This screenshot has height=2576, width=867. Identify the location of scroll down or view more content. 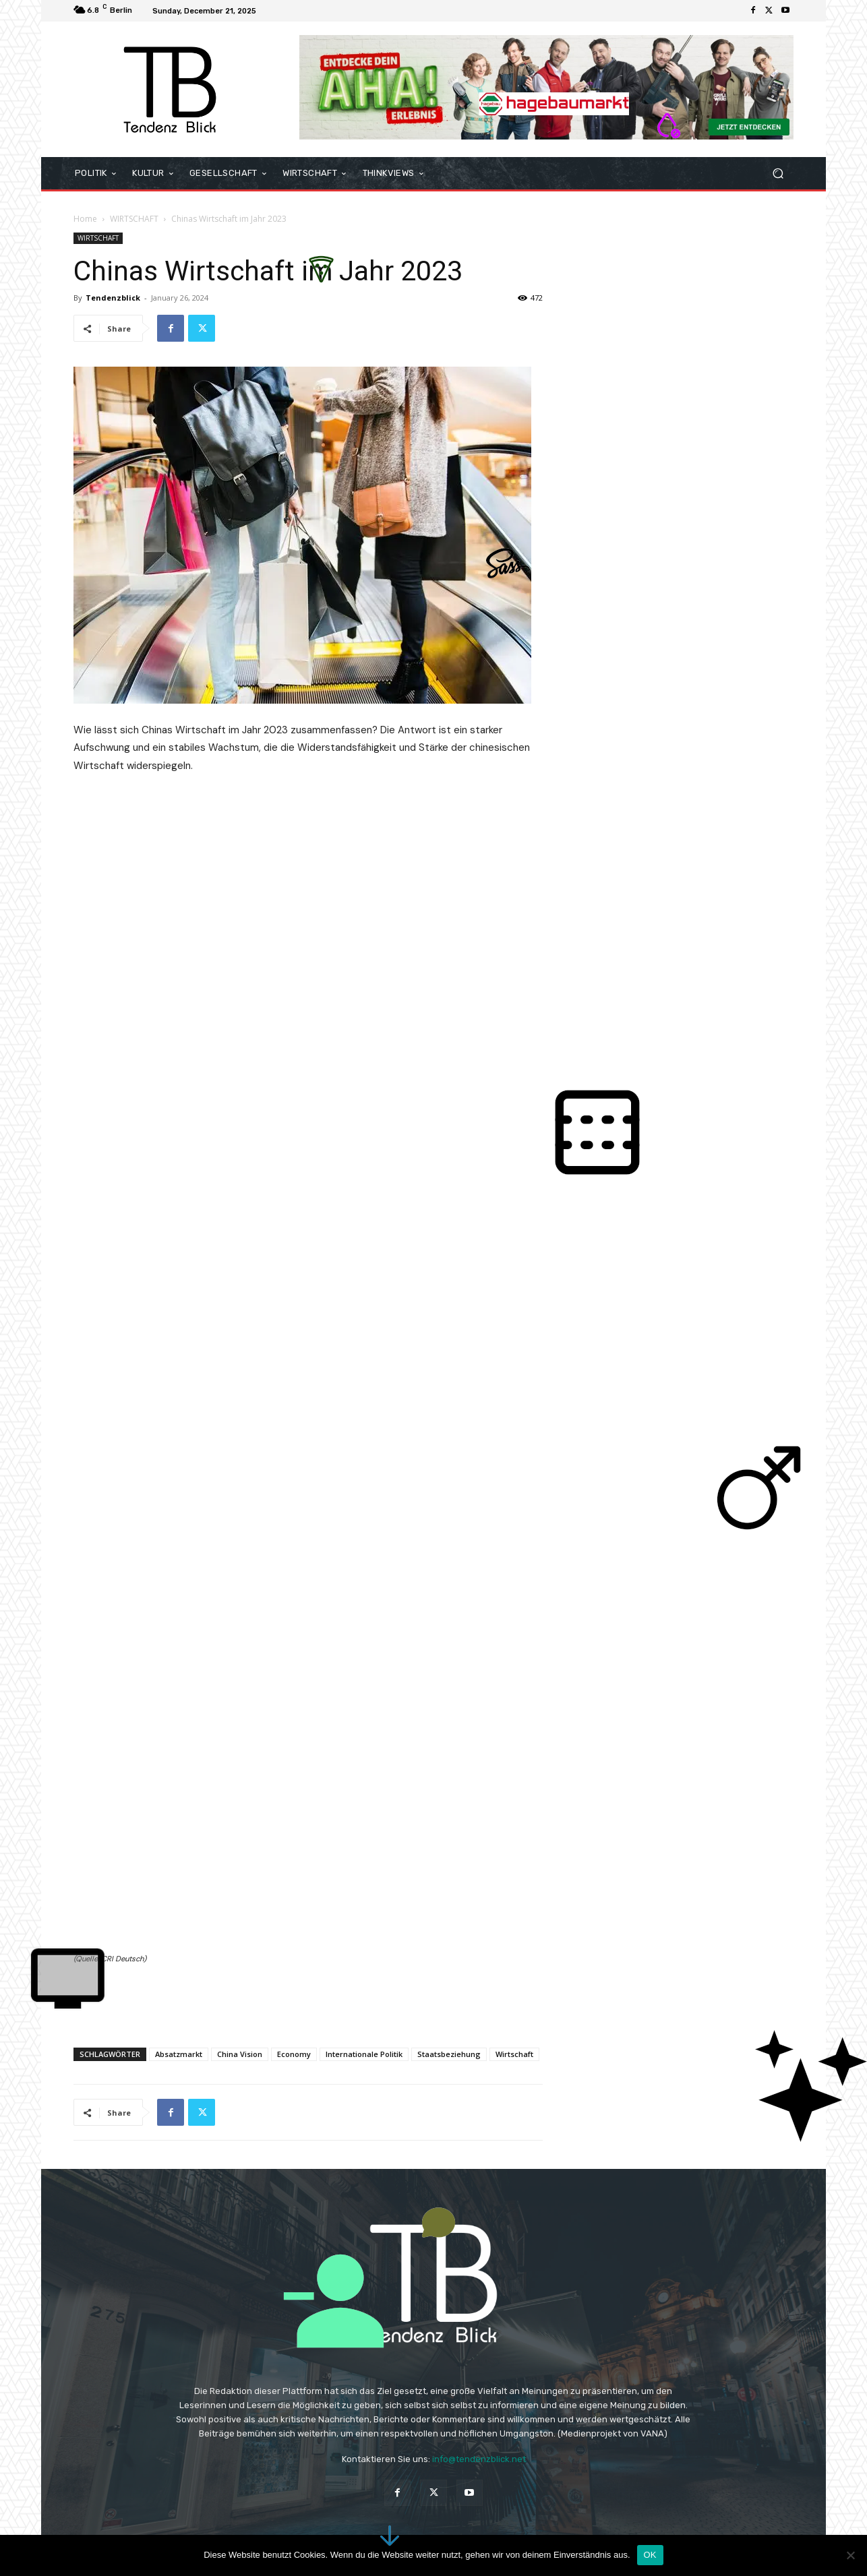
(390, 2536).